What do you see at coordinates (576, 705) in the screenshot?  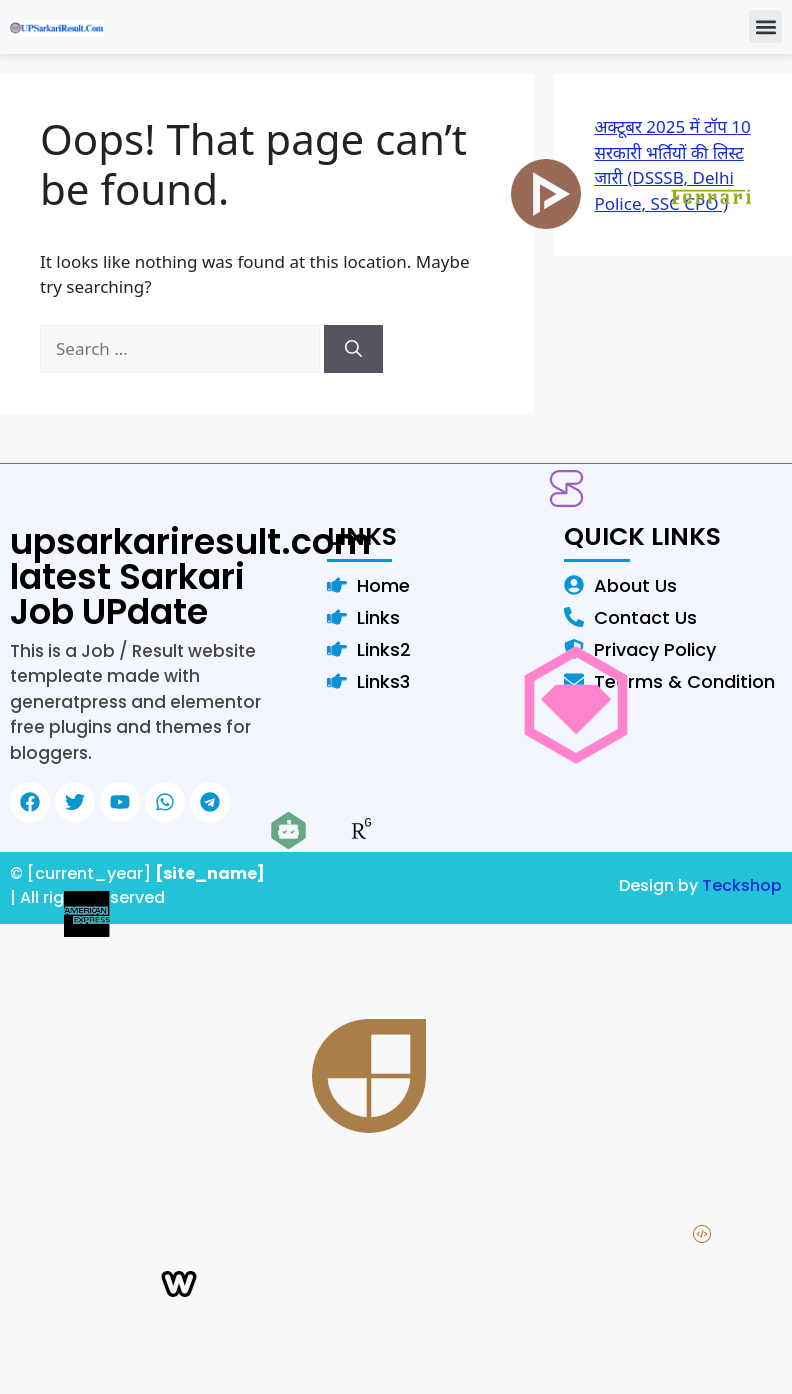 I see `visit the RubyGems package repository` at bounding box center [576, 705].